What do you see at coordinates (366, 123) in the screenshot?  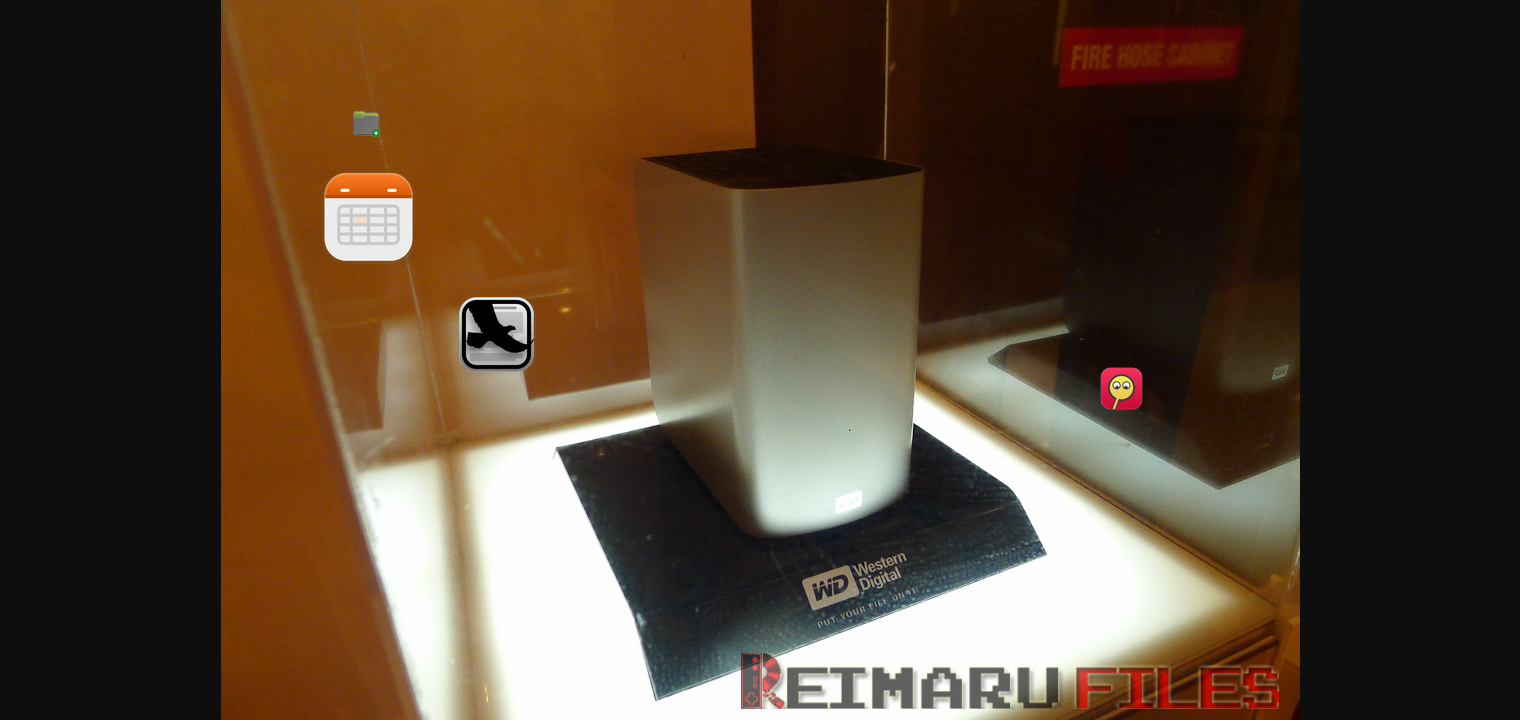 I see `create a new folder` at bounding box center [366, 123].